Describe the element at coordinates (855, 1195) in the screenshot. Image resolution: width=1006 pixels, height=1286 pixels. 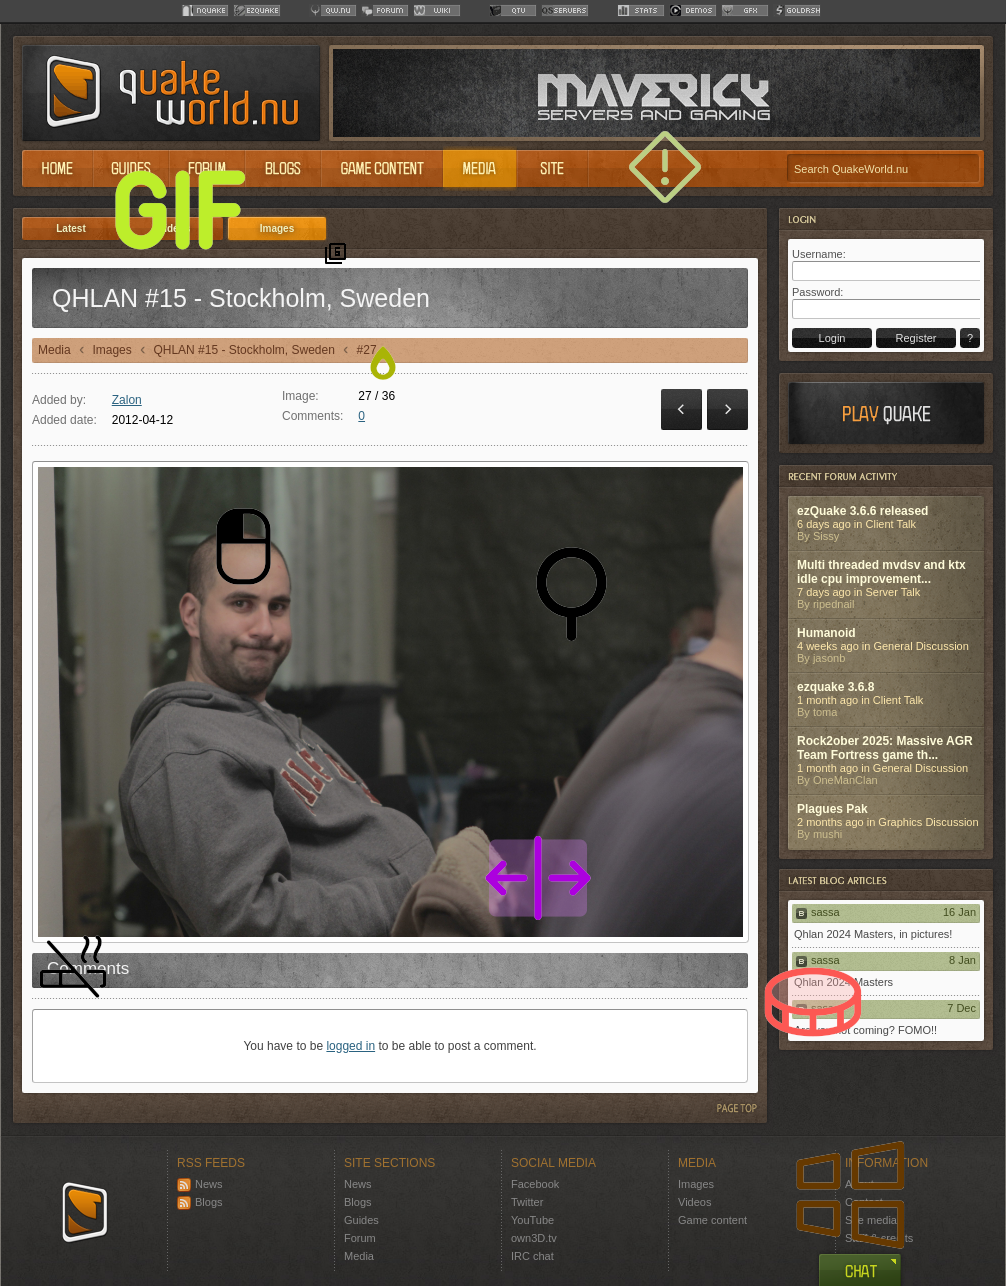
I see `open windows start menu` at that location.